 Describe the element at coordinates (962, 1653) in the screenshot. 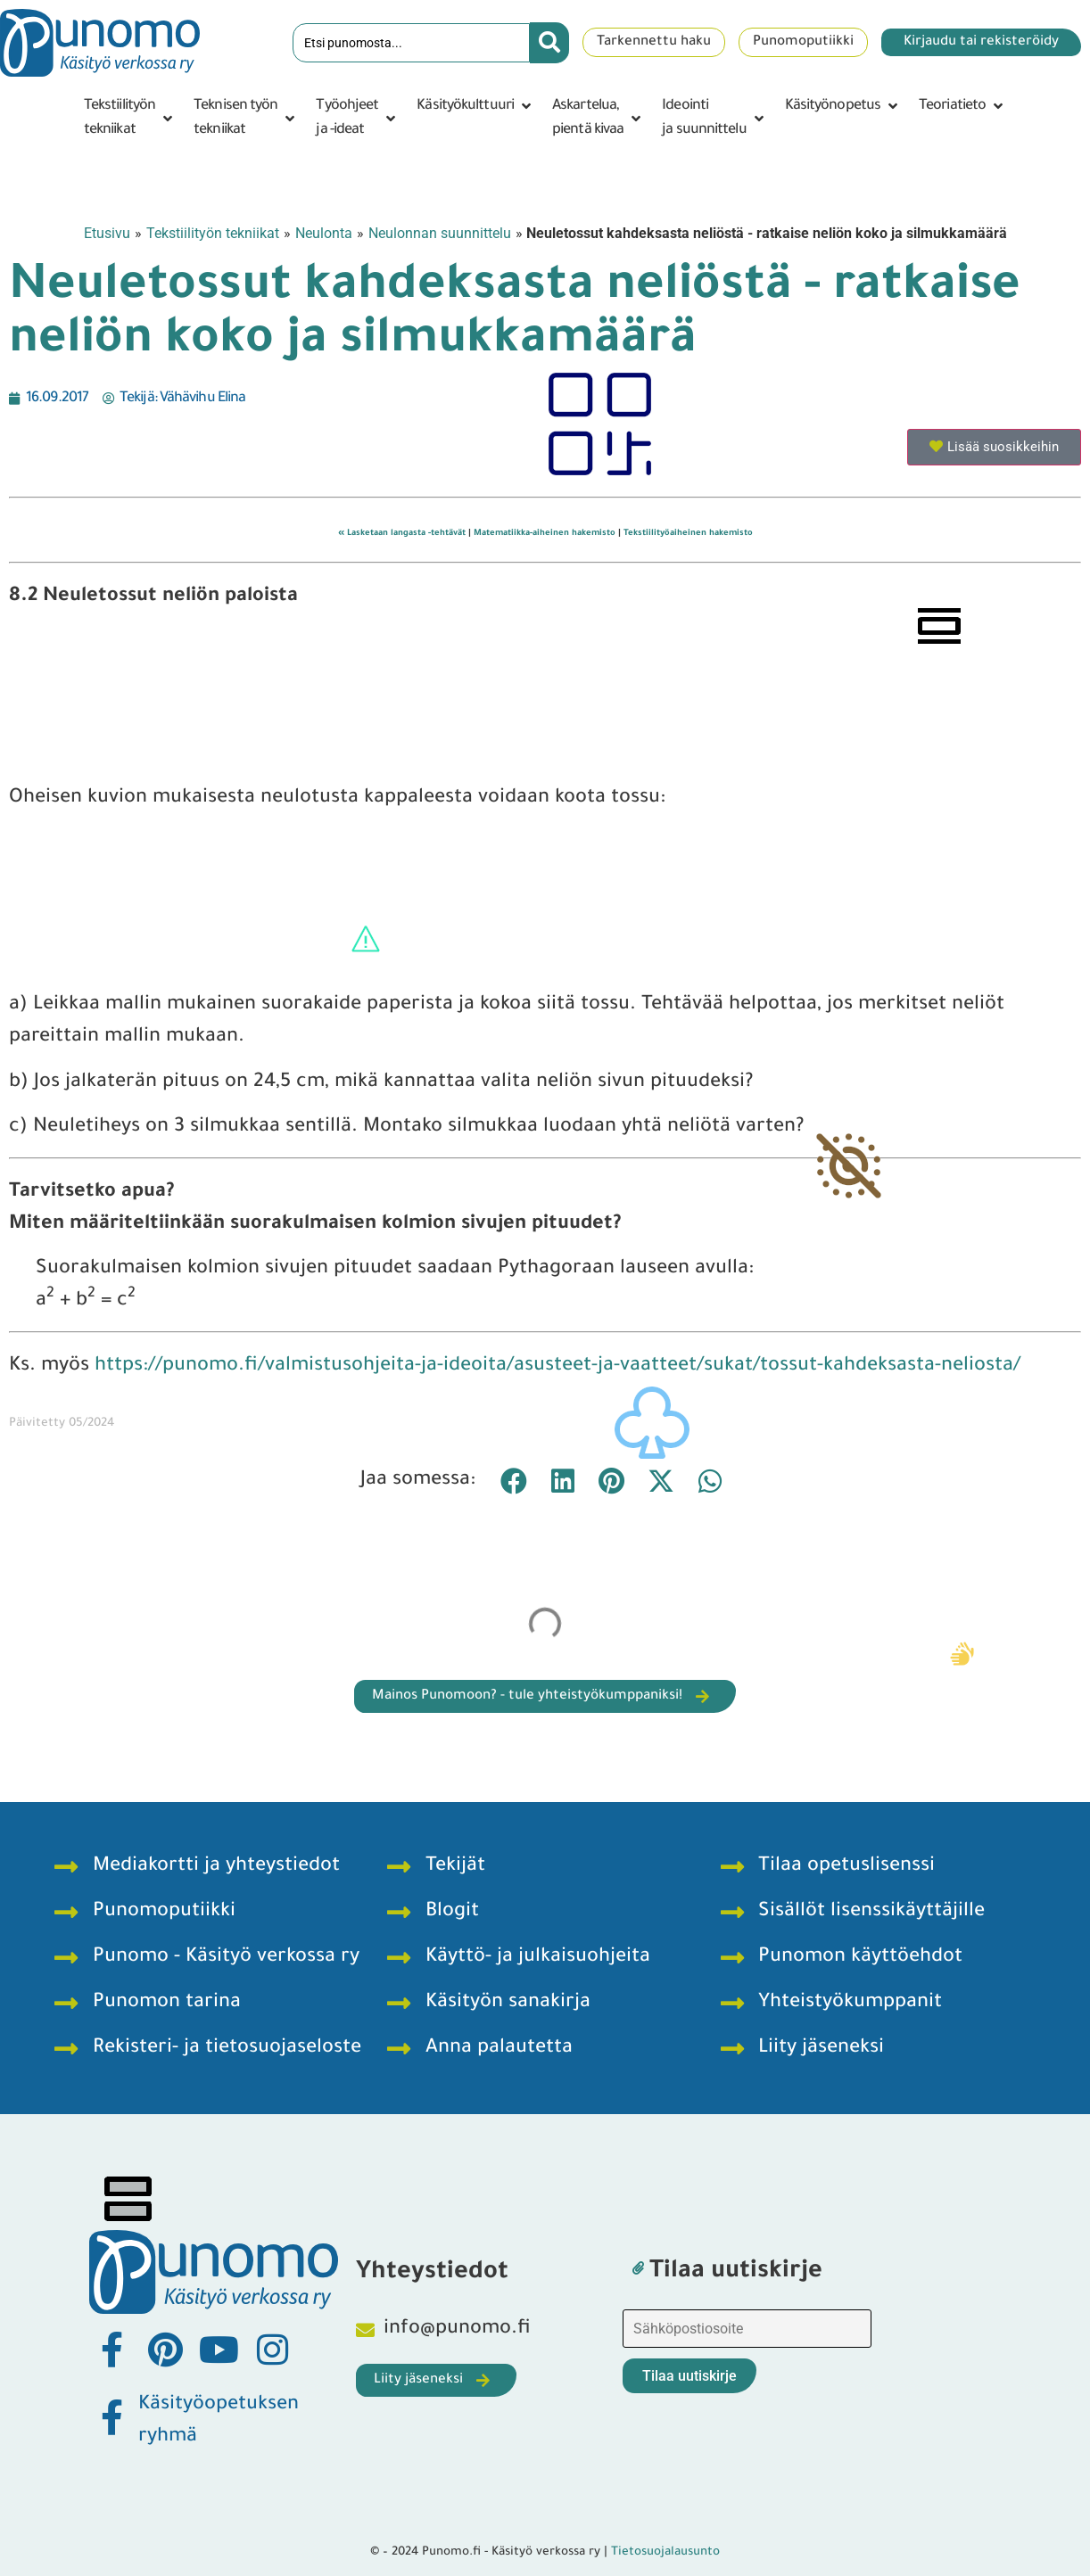

I see `access sign language interpretation options` at that location.